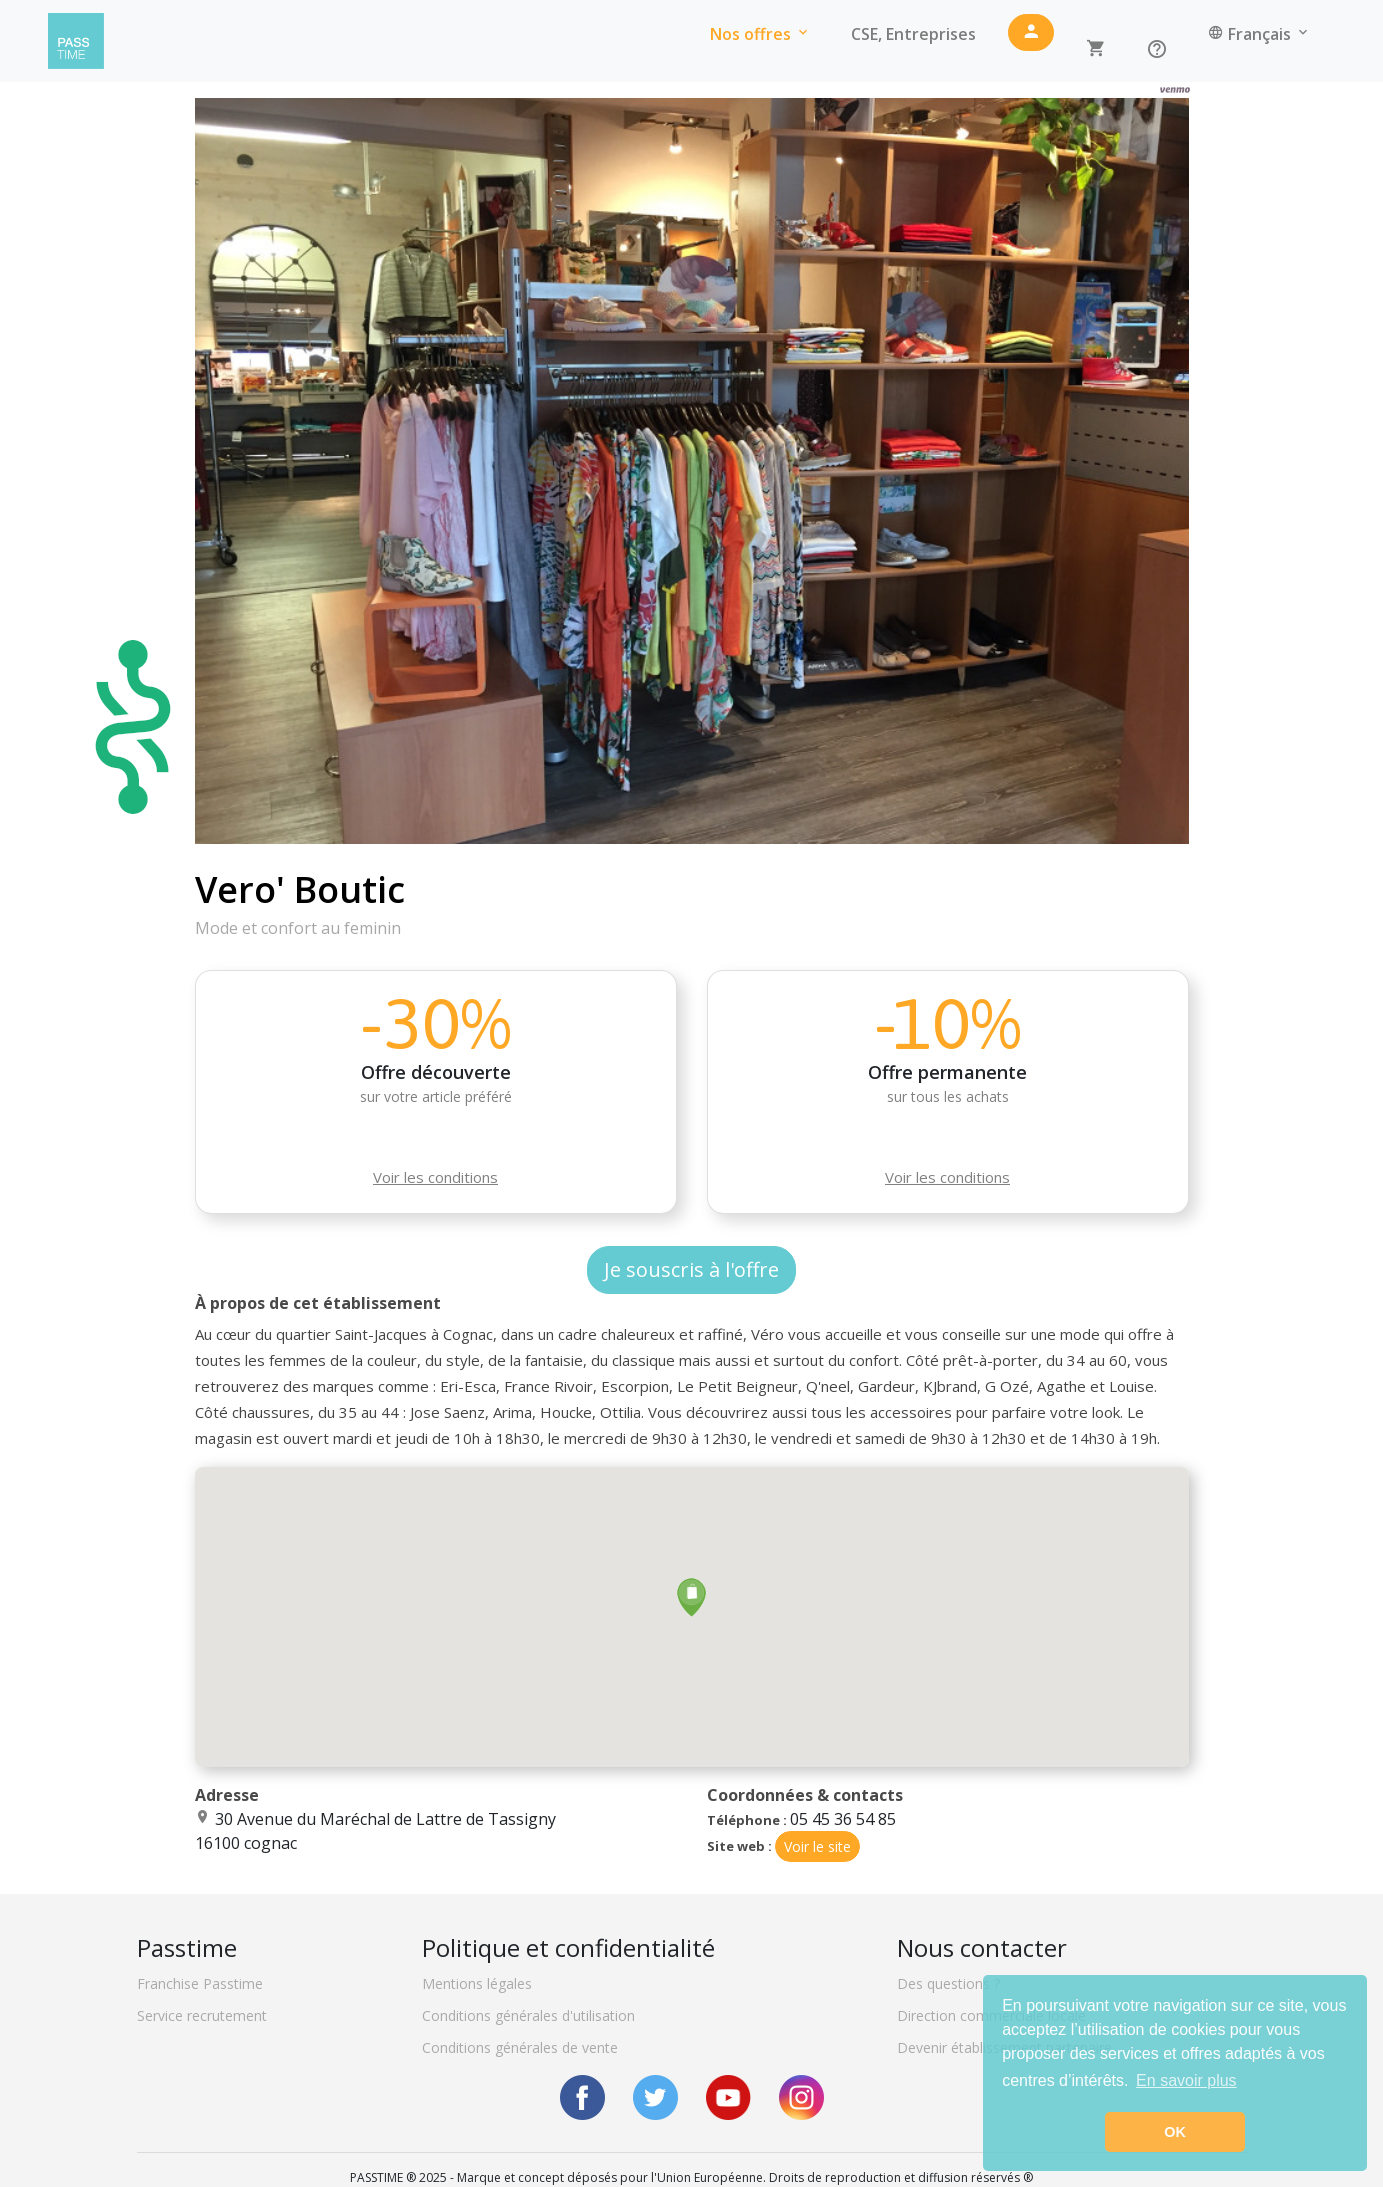 The width and height of the screenshot is (1383, 2187). What do you see at coordinates (1175, 90) in the screenshot?
I see `open the venmo app` at bounding box center [1175, 90].